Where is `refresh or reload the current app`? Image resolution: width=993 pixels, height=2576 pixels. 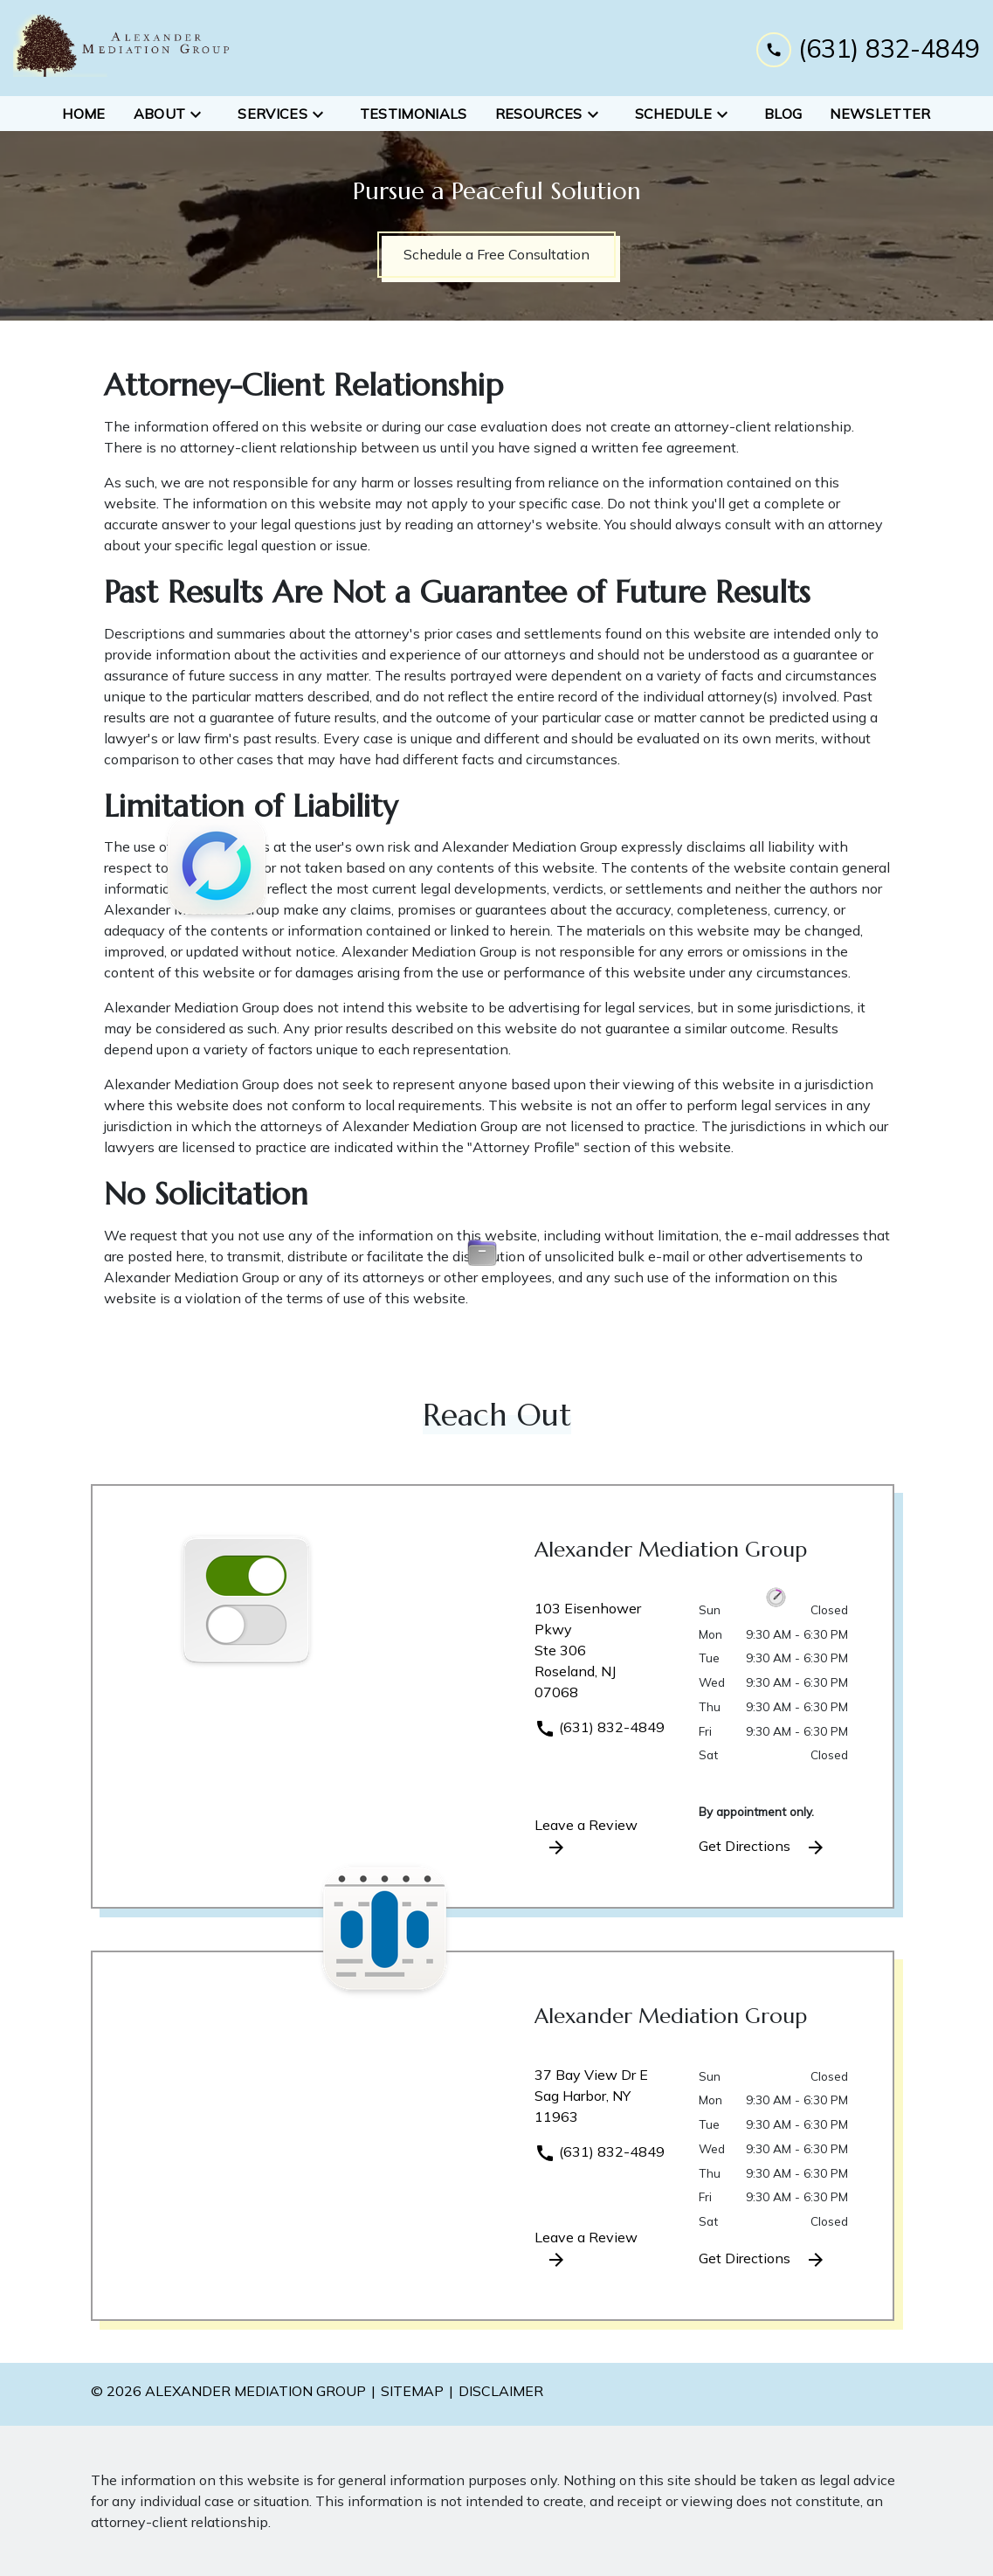 refresh or reload the current app is located at coordinates (217, 866).